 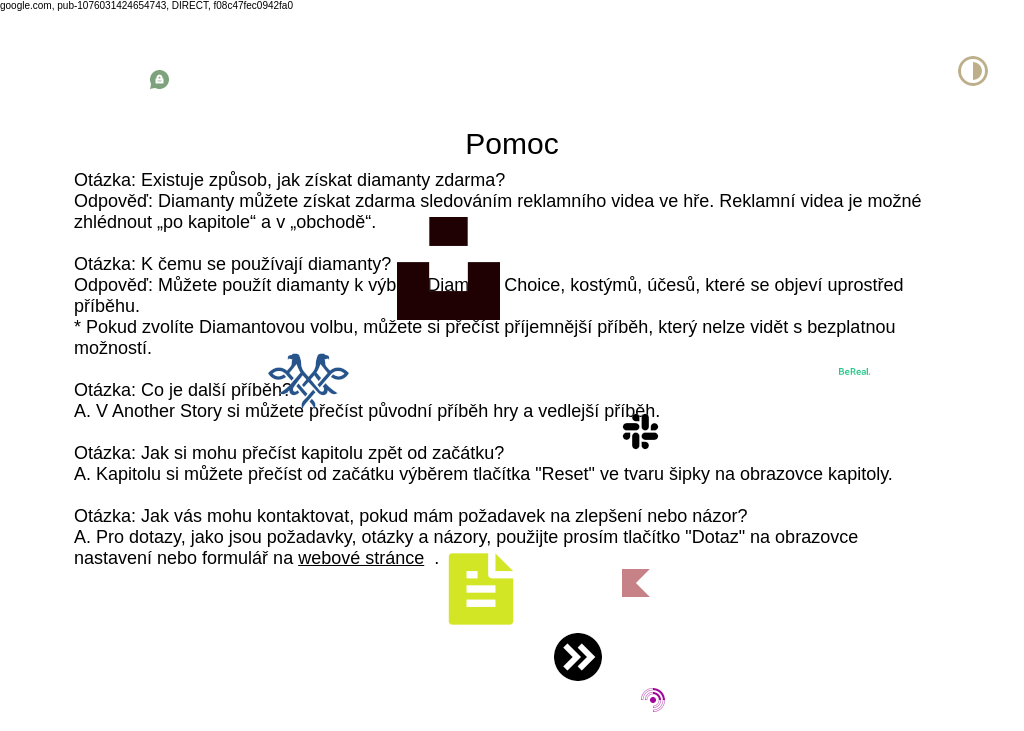 I want to click on open unsplash to browse stock photos, so click(x=448, y=268).